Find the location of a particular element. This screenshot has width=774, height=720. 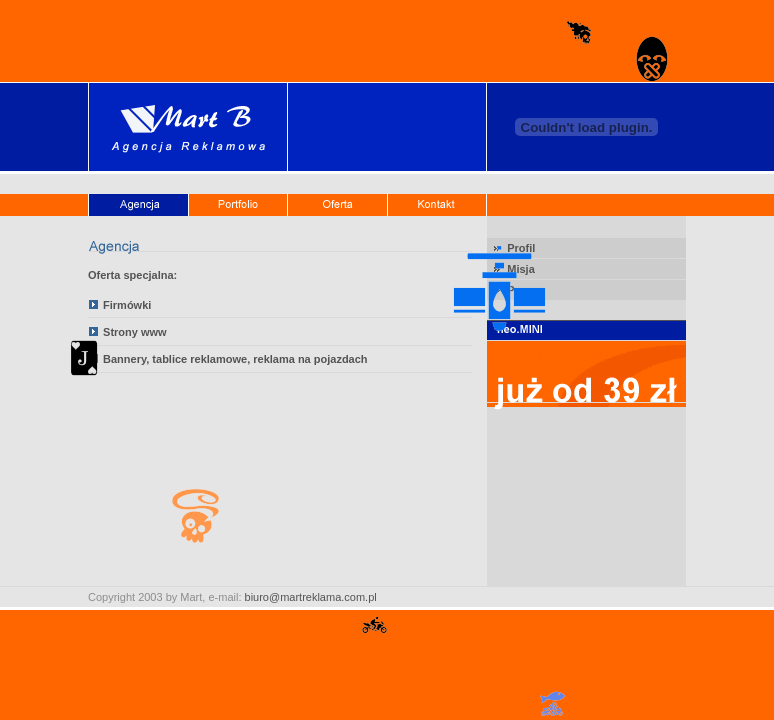

indicates a critical hit or instant kill ability is located at coordinates (579, 33).